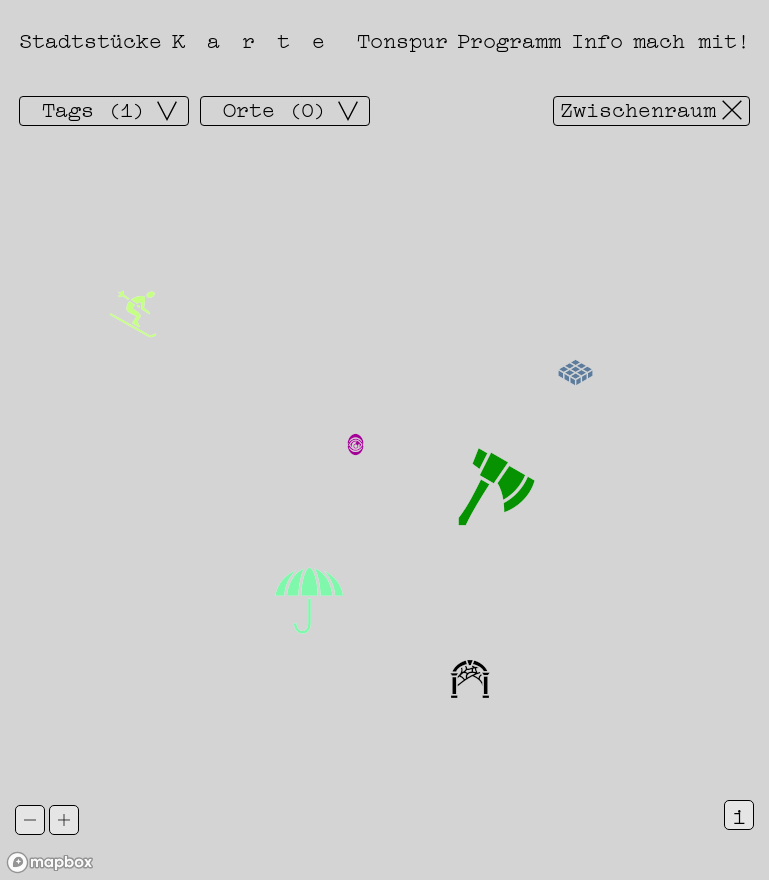 This screenshot has height=880, width=769. Describe the element at coordinates (355, 444) in the screenshot. I see `select cyclops character or creature type` at that location.